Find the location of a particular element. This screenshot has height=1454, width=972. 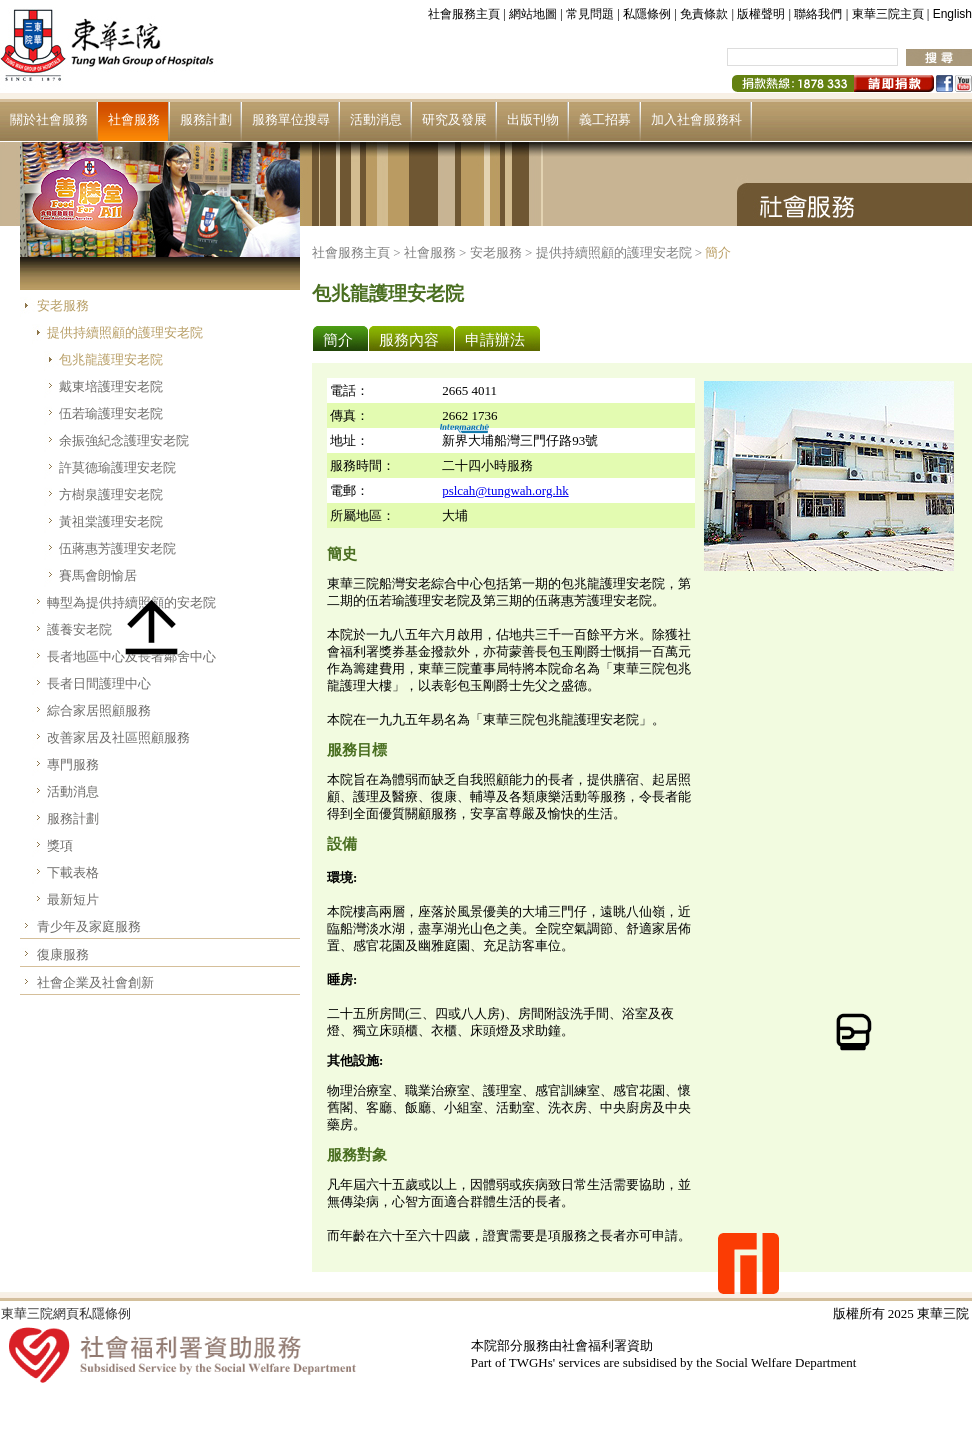

upload a file or document is located at coordinates (151, 628).